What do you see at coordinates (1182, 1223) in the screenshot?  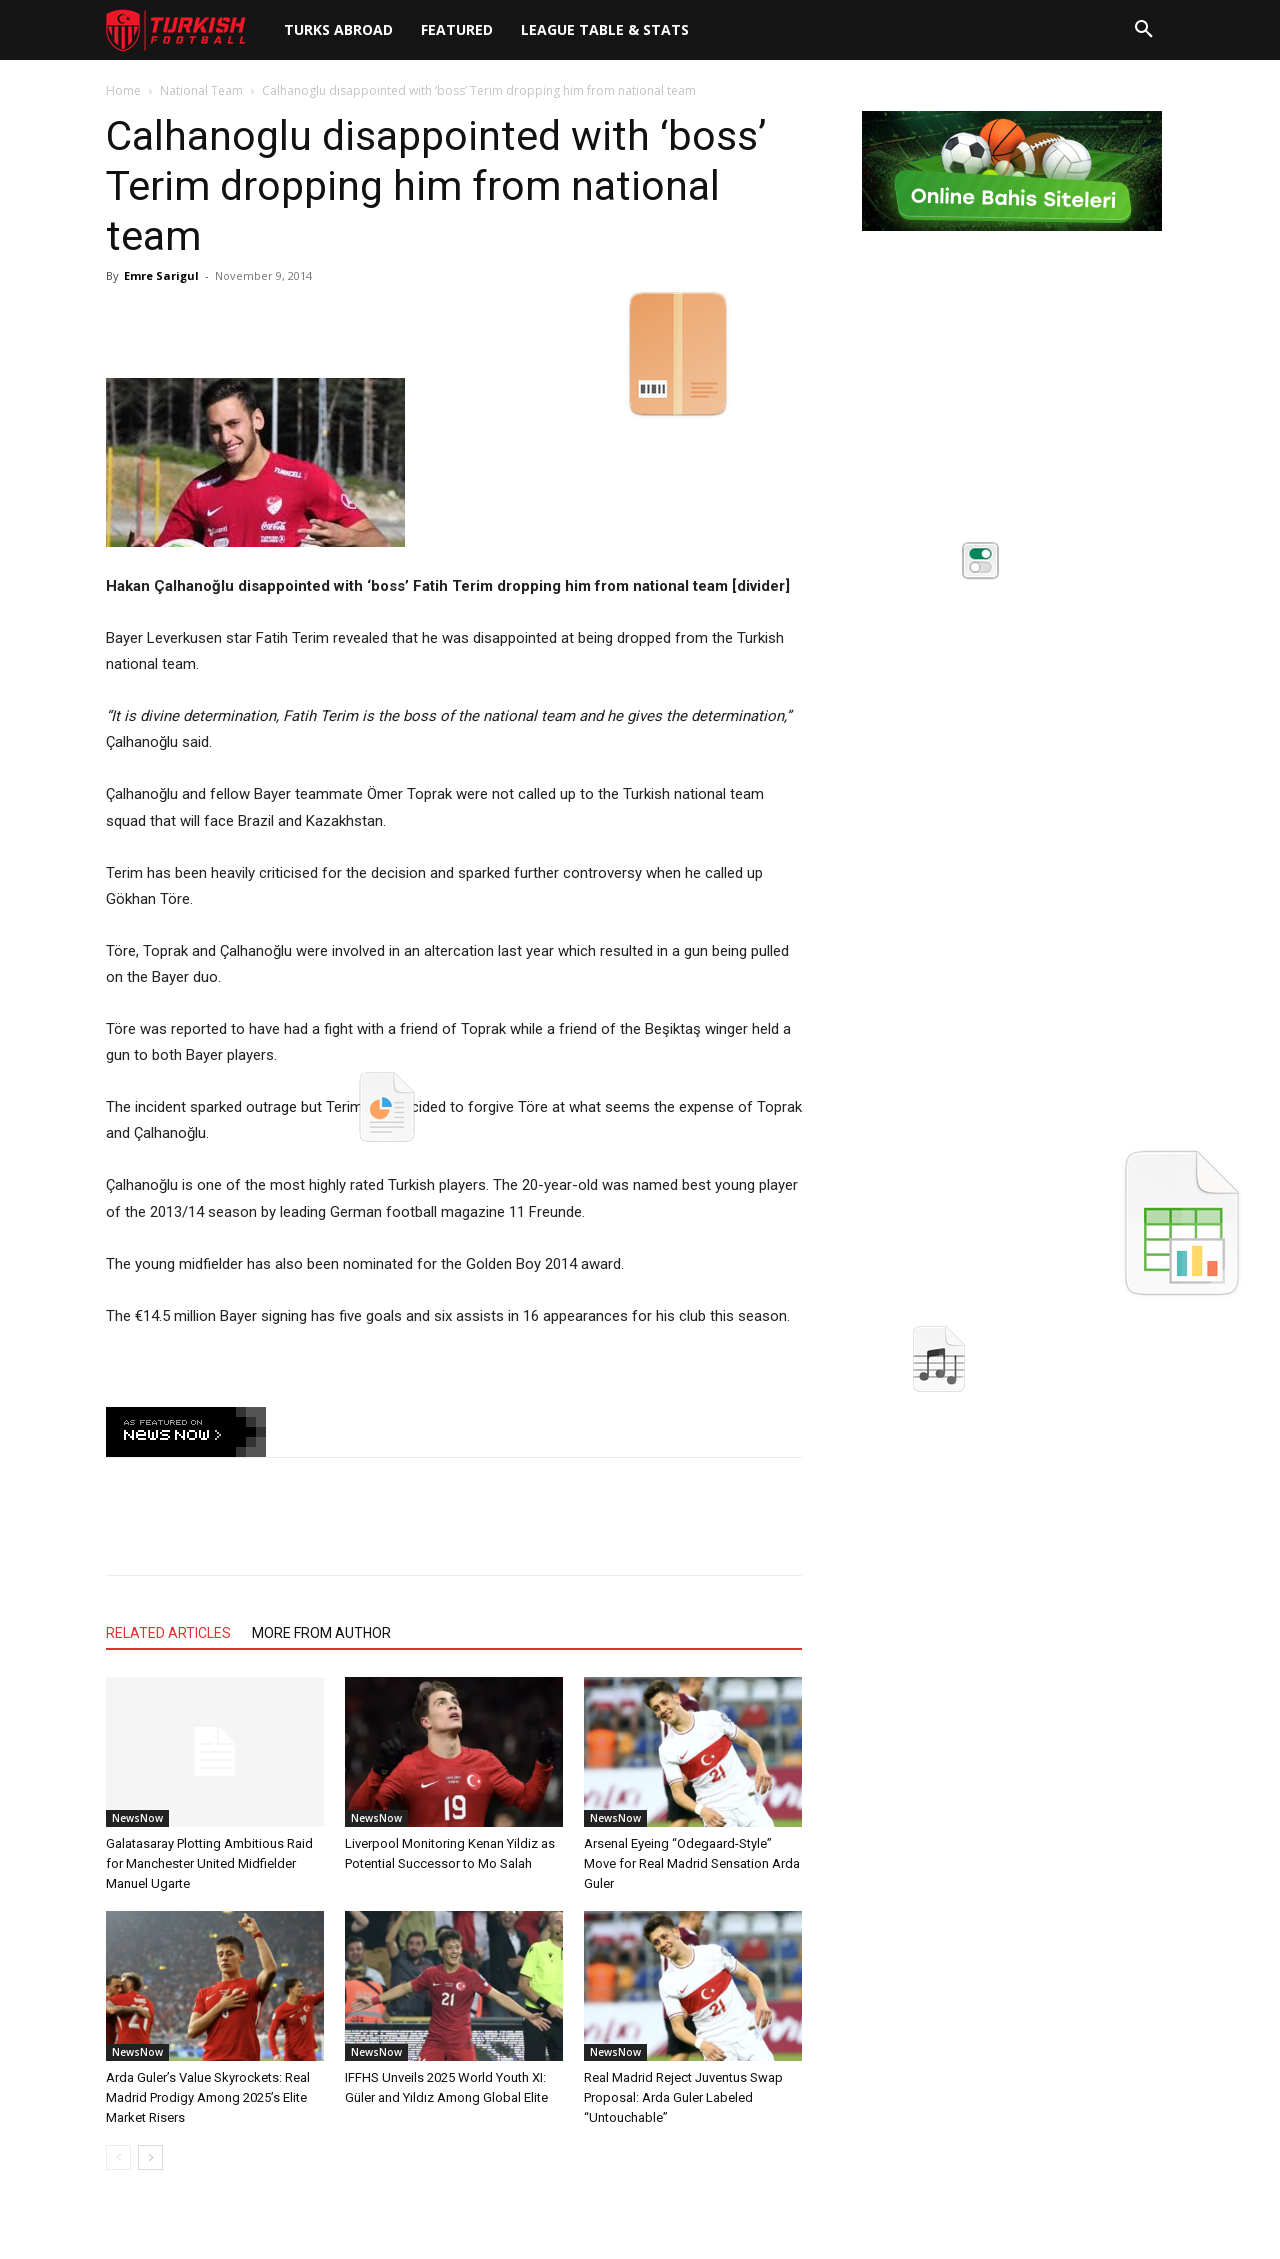 I see `open a spreadsheet file` at bounding box center [1182, 1223].